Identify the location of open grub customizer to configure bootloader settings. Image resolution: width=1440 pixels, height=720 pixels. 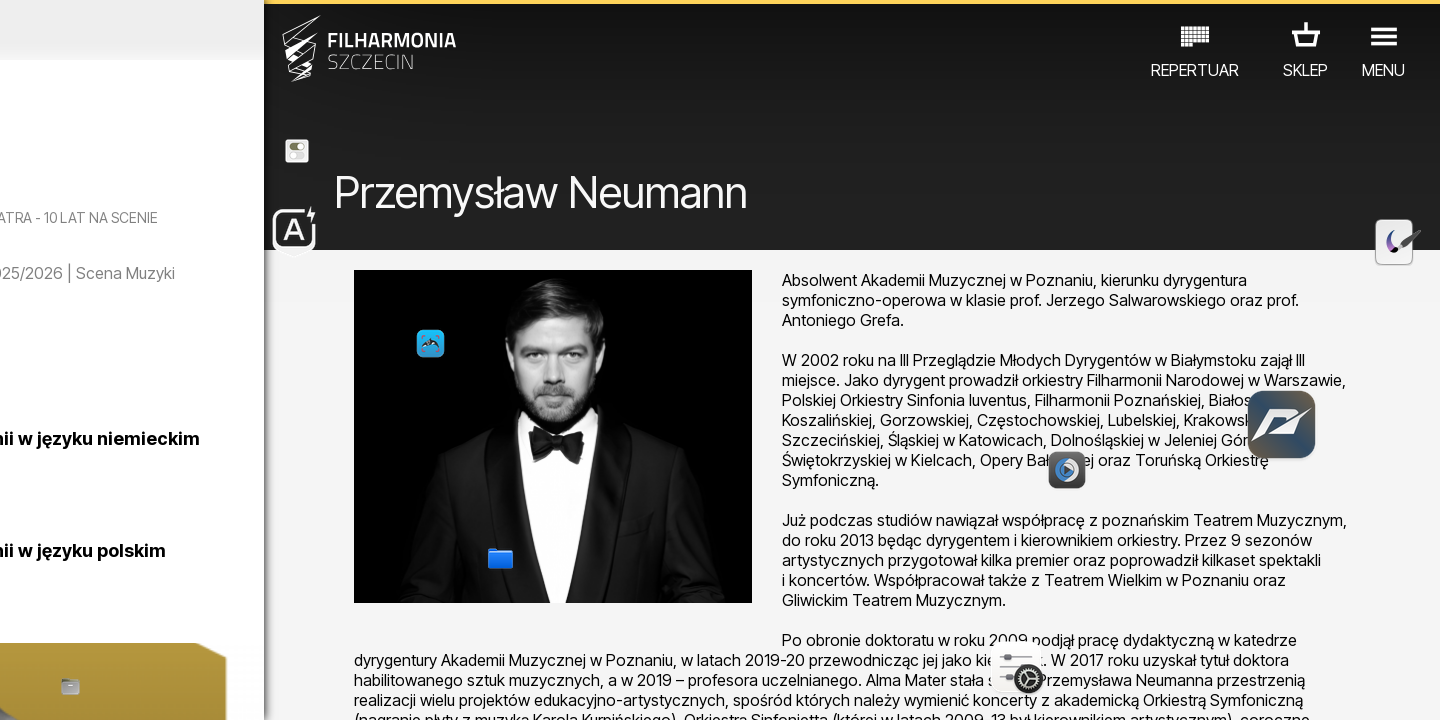
(1016, 667).